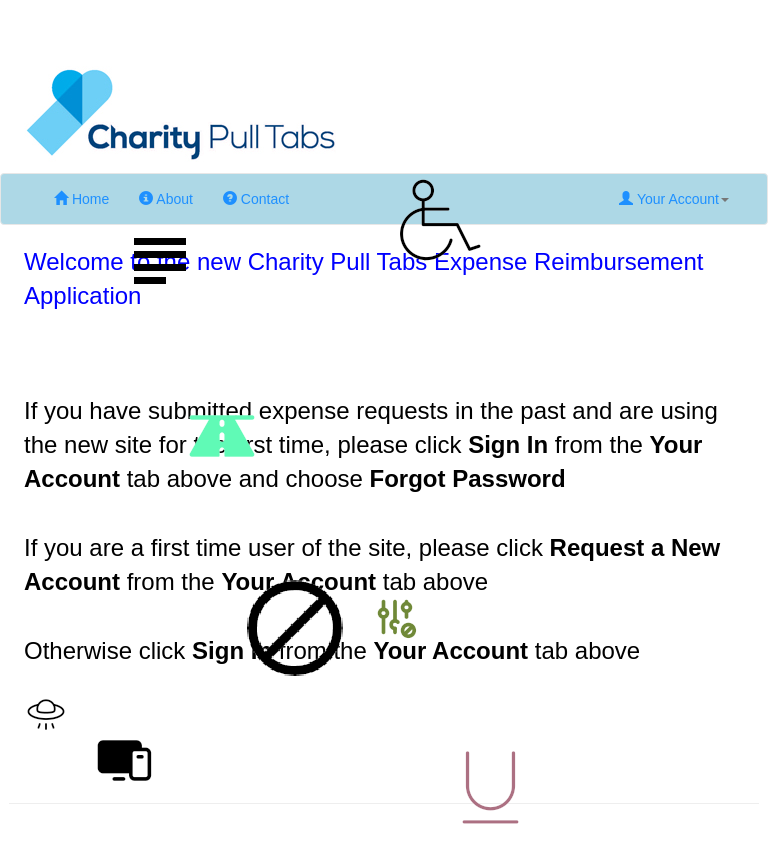  What do you see at coordinates (395, 617) in the screenshot?
I see `cancel or reset filter settings` at bounding box center [395, 617].